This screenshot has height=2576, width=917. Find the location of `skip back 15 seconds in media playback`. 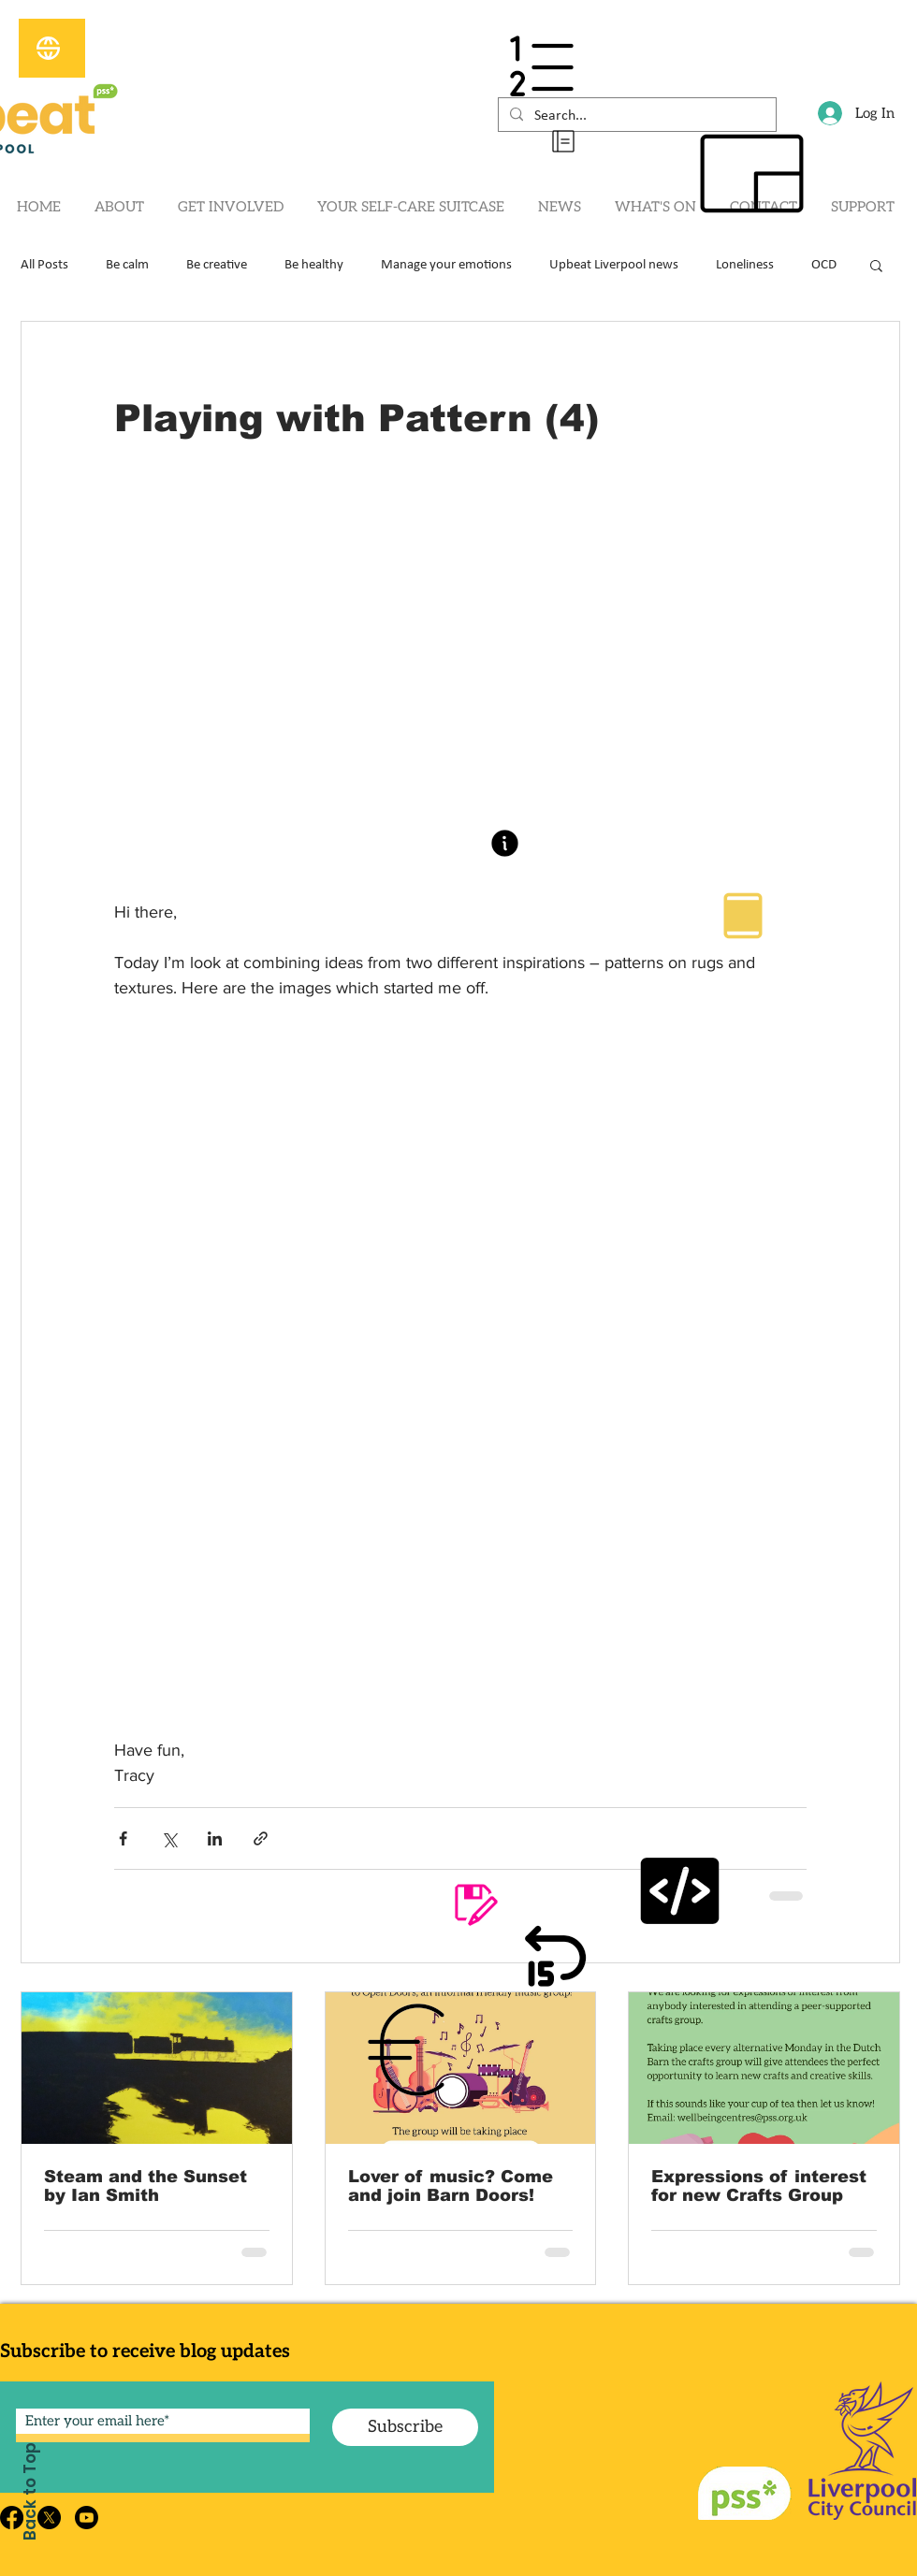

skip back 15 seconds in media playback is located at coordinates (554, 1958).